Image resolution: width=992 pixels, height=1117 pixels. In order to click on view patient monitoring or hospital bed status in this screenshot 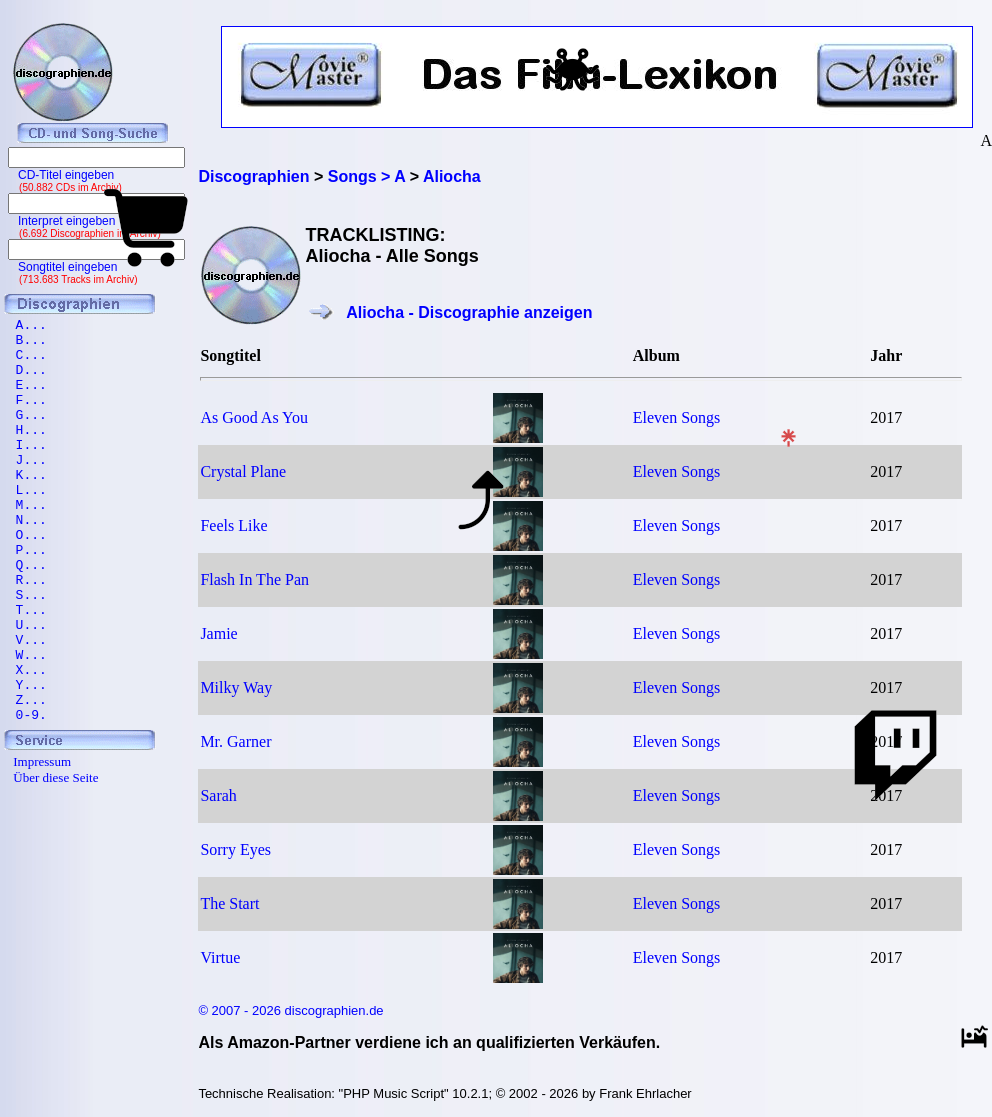, I will do `click(974, 1038)`.